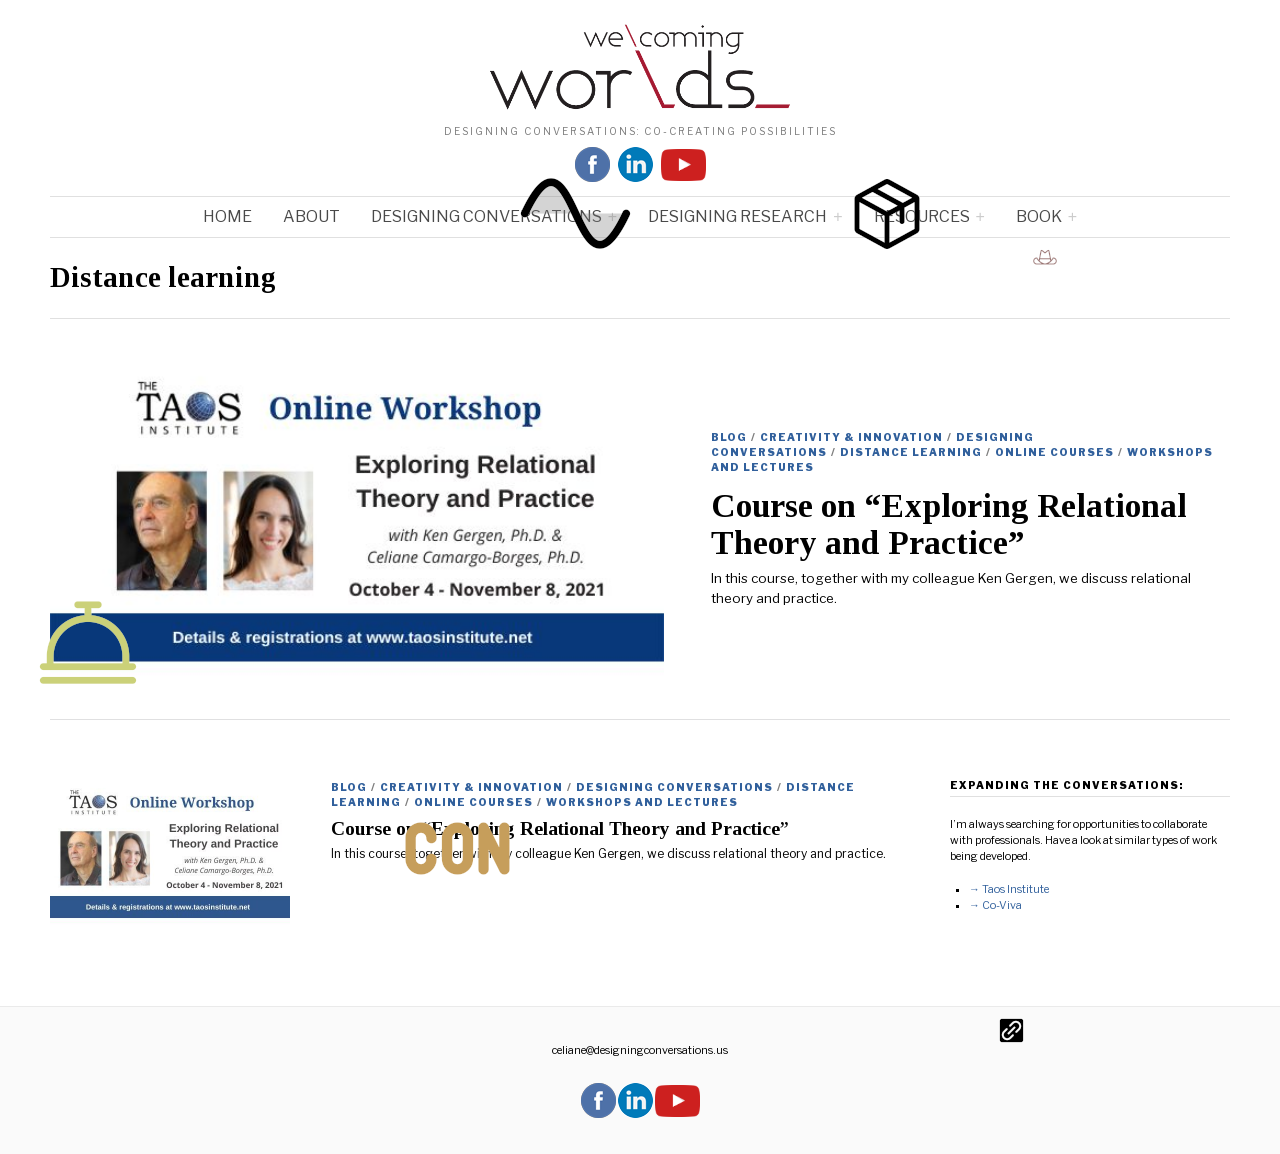  What do you see at coordinates (88, 646) in the screenshot?
I see `request assistance or service` at bounding box center [88, 646].